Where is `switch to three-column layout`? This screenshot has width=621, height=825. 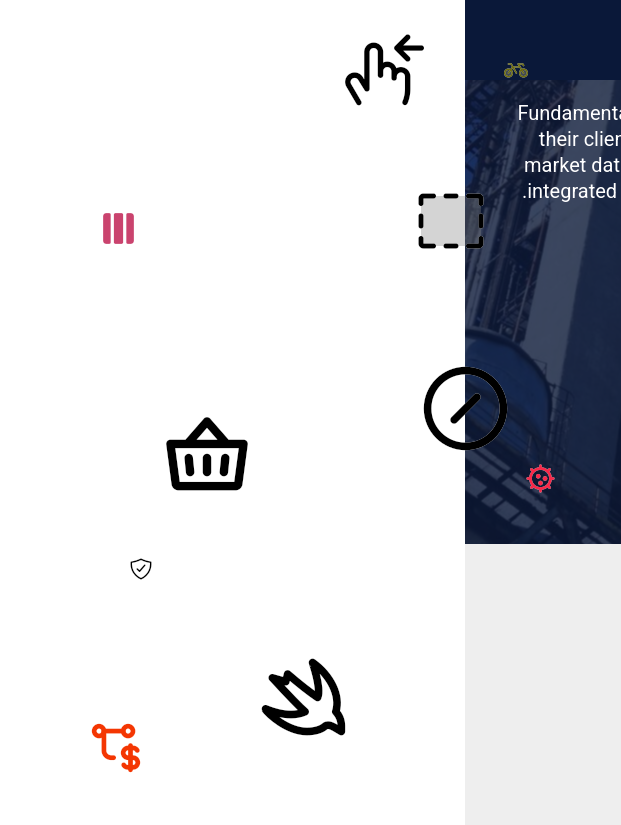
switch to three-column layout is located at coordinates (118, 228).